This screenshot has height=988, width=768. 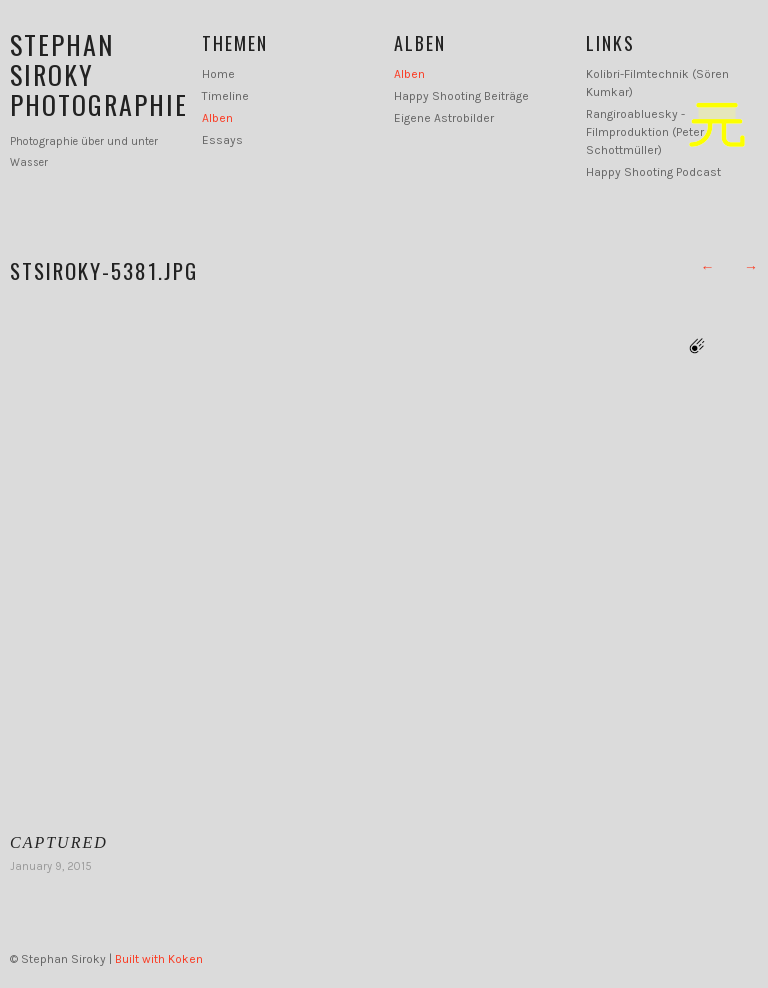 What do you see at coordinates (697, 346) in the screenshot?
I see `indicates a trending or viral item` at bounding box center [697, 346].